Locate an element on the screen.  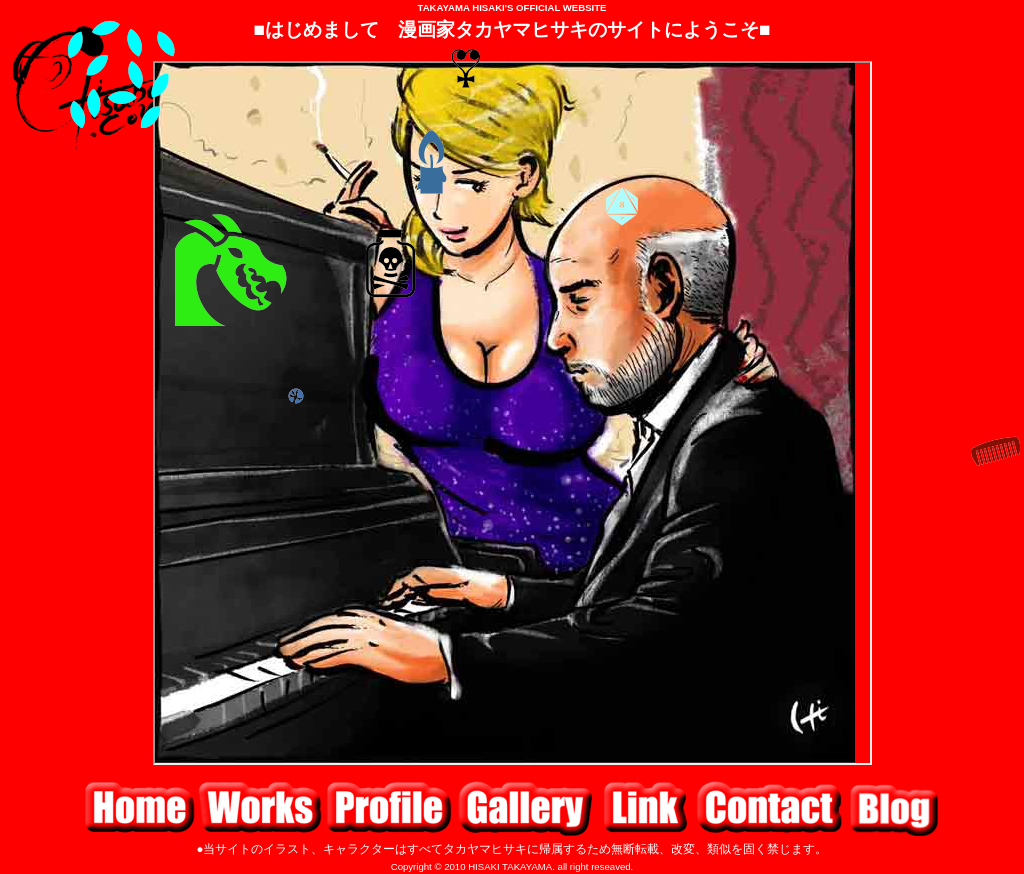
roll a d8 die in-game is located at coordinates (622, 206).